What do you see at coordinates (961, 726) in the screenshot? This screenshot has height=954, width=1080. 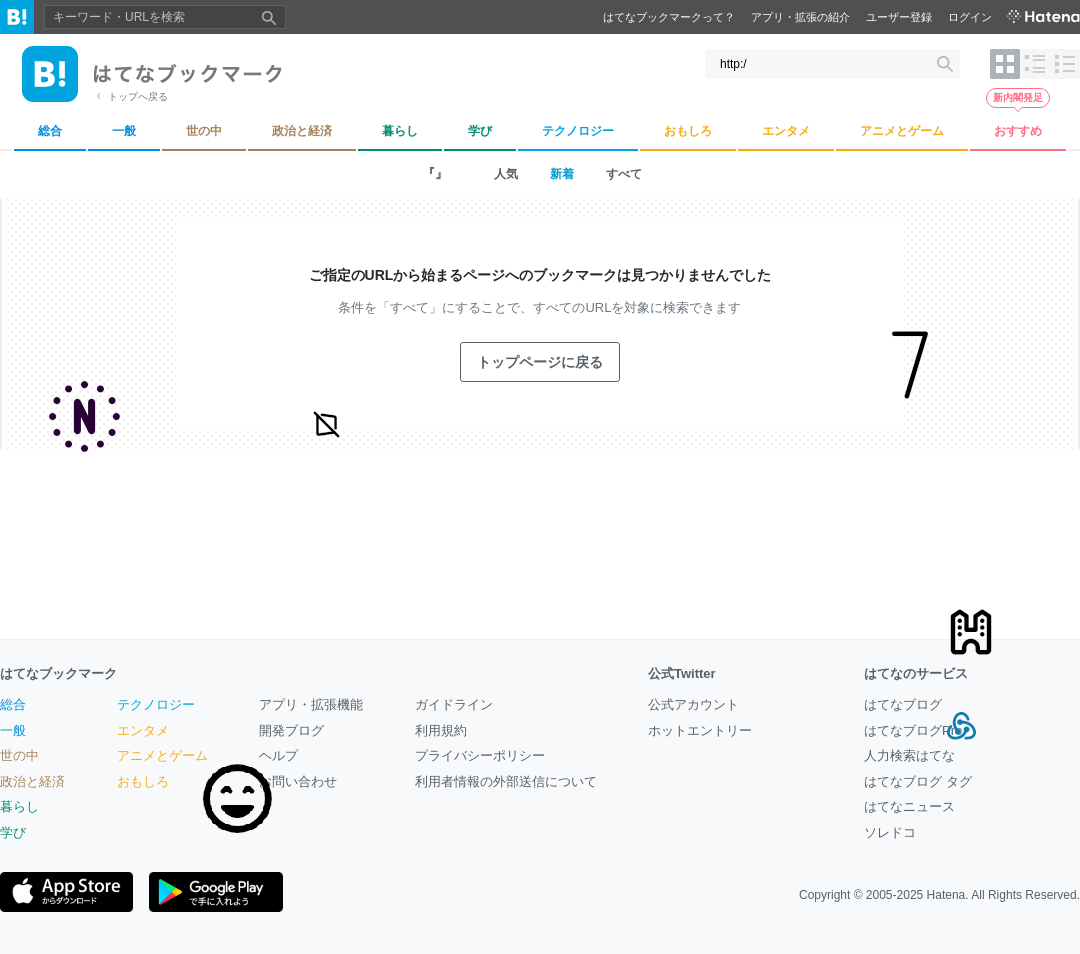 I see `redux state management library logo` at bounding box center [961, 726].